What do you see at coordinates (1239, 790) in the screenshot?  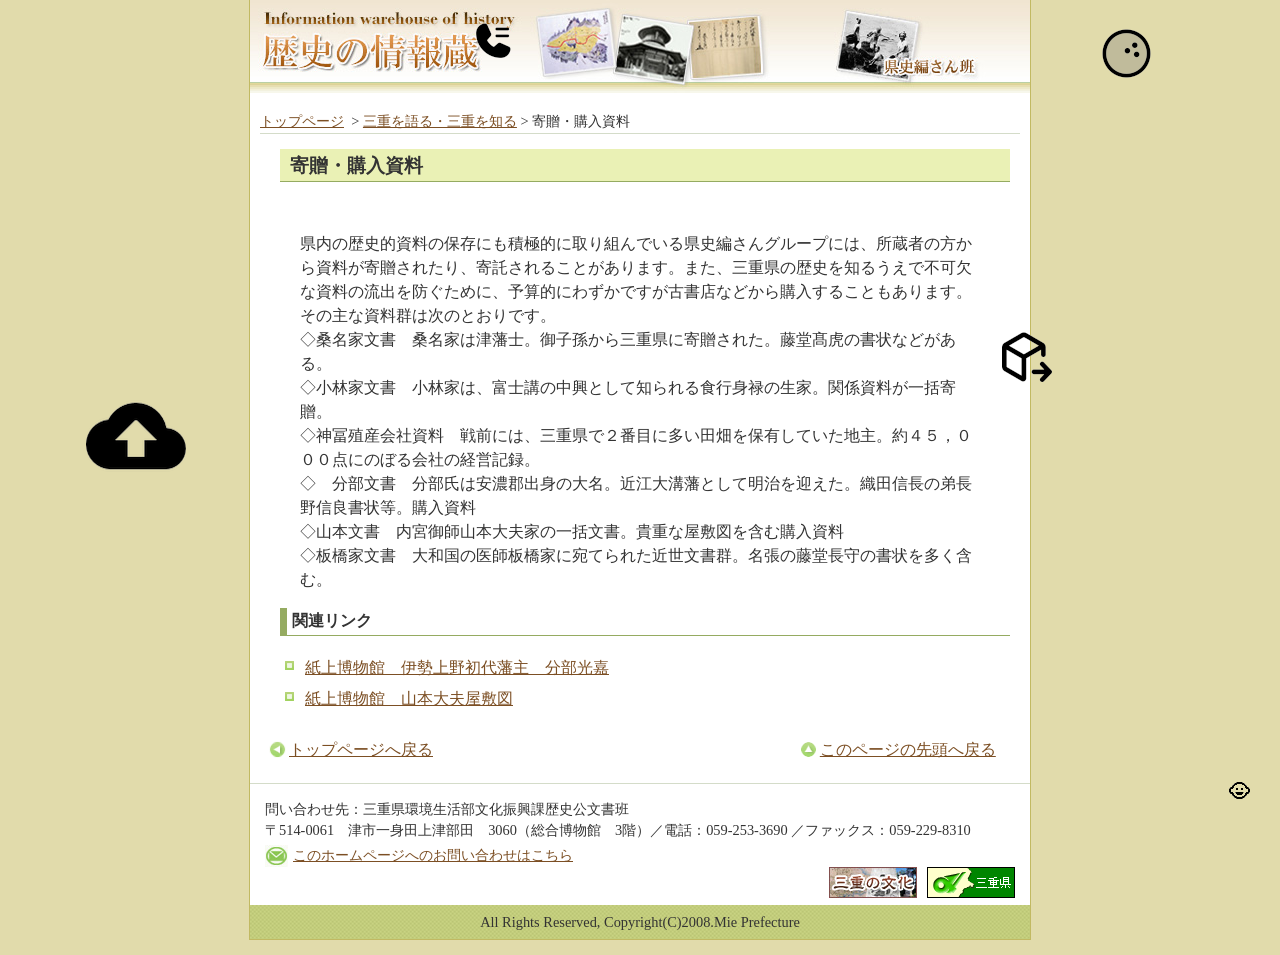 I see `access child-friendly or family mode` at bounding box center [1239, 790].